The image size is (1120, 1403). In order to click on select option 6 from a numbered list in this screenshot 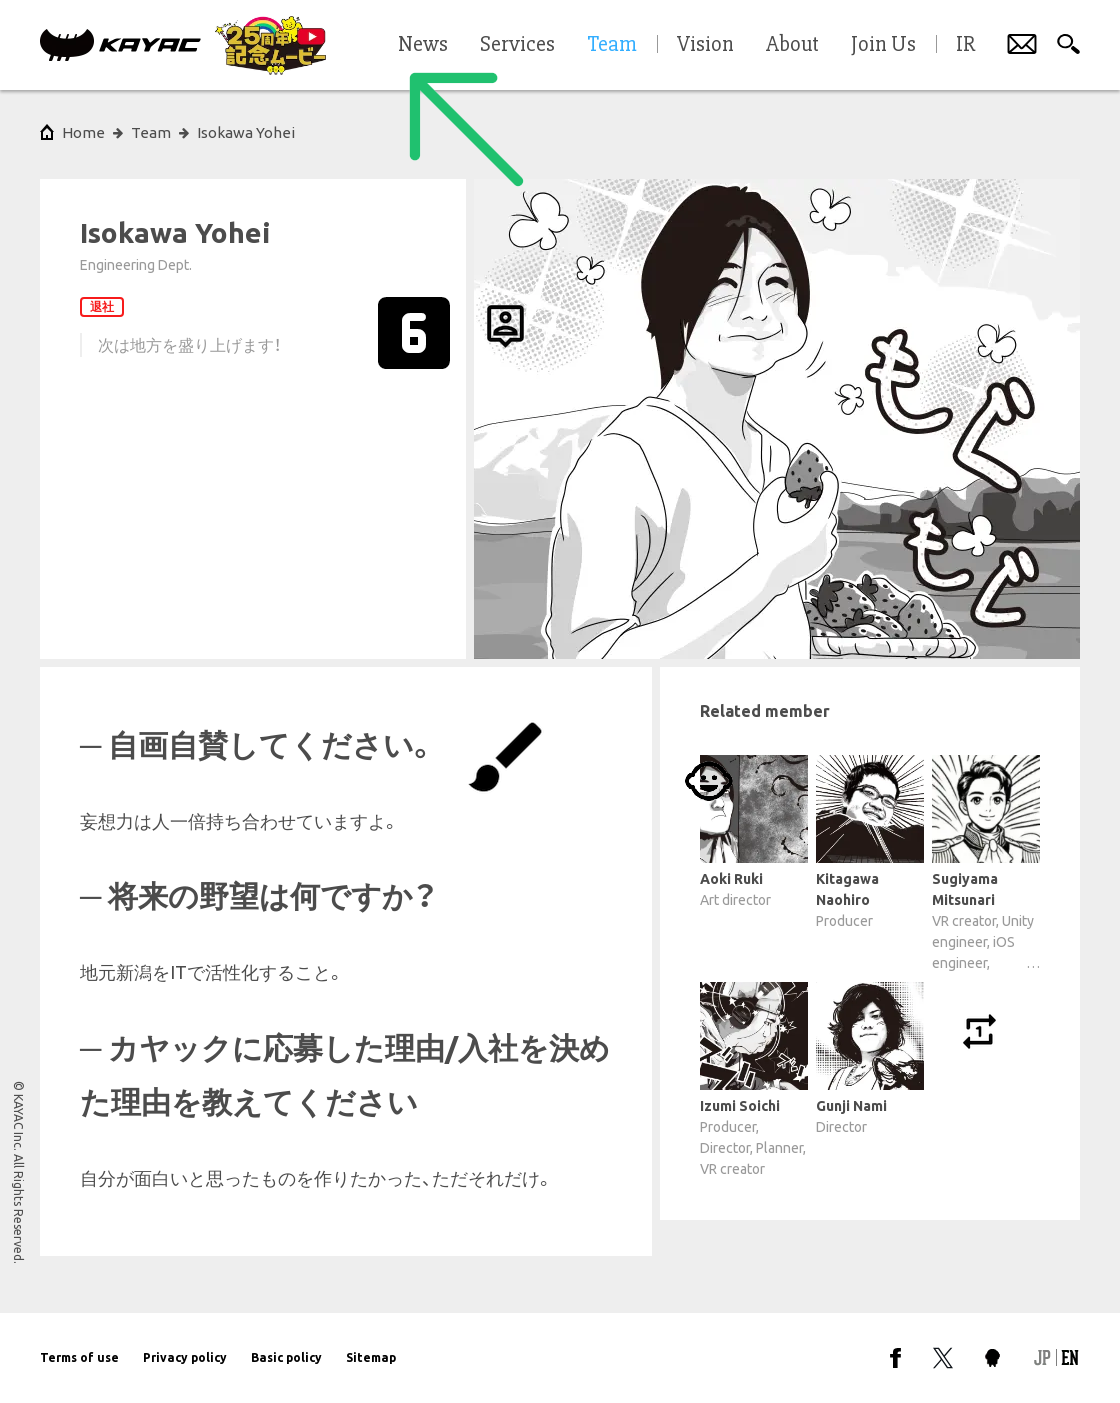, I will do `click(414, 333)`.